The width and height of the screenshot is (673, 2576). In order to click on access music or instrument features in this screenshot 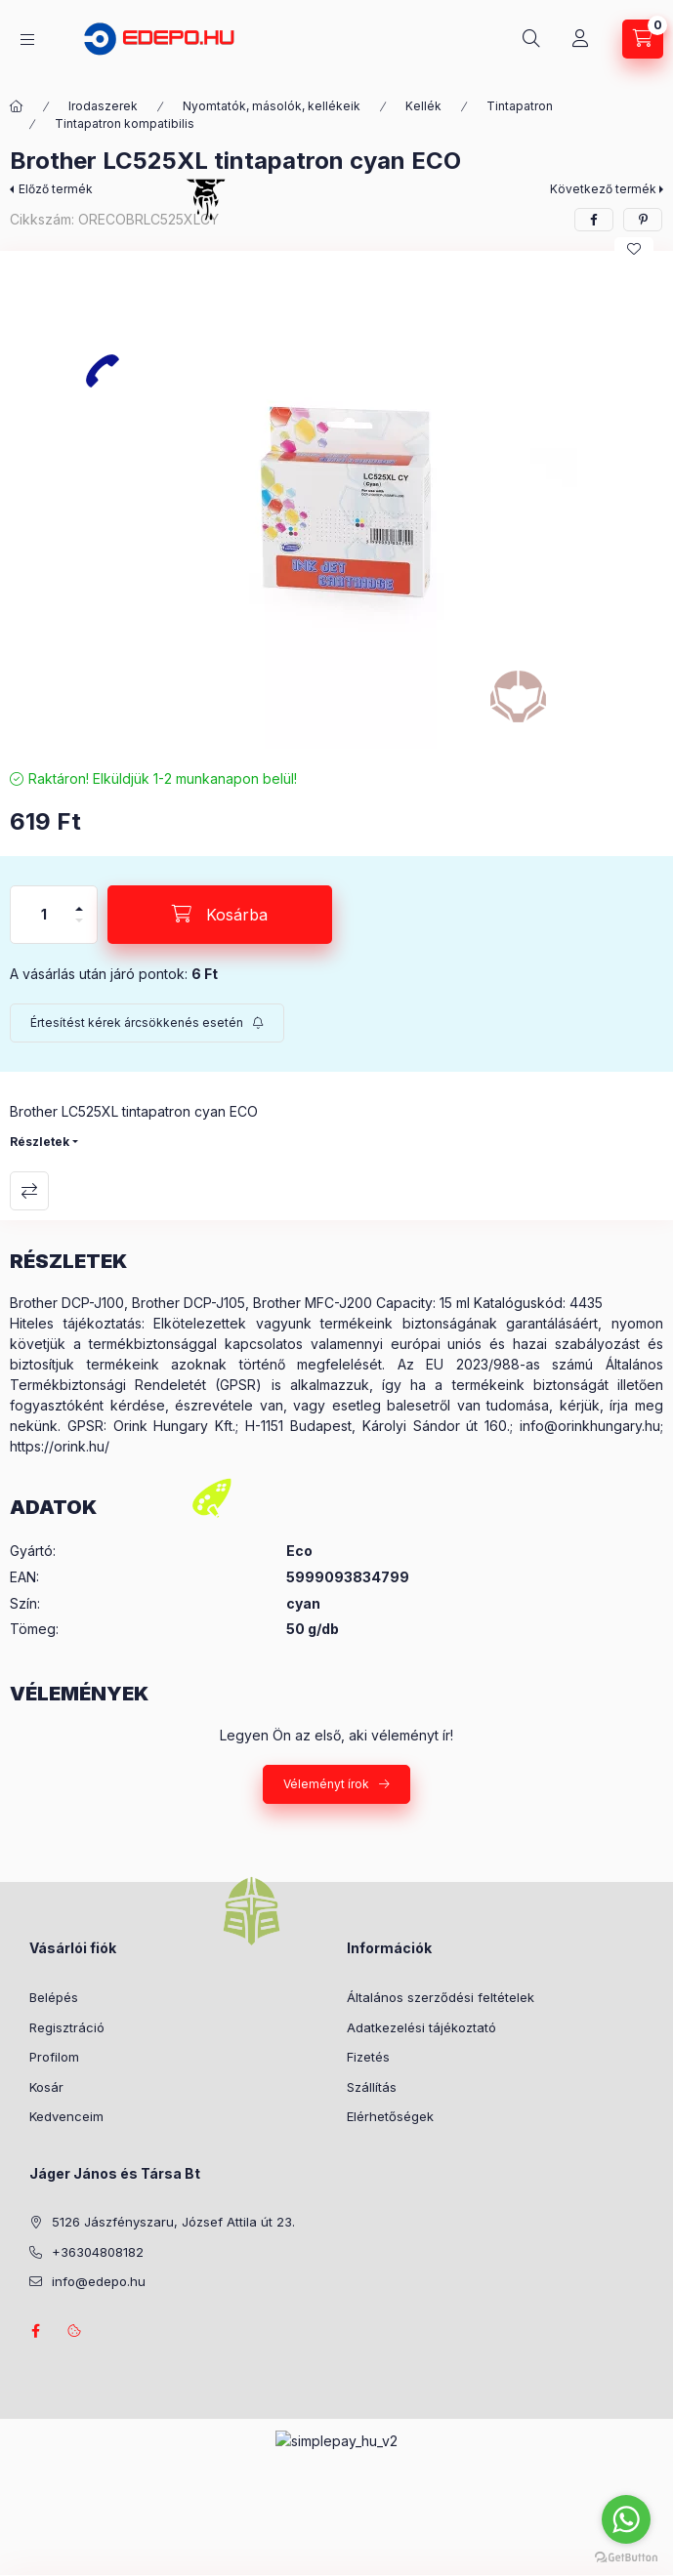, I will do `click(212, 1497)`.